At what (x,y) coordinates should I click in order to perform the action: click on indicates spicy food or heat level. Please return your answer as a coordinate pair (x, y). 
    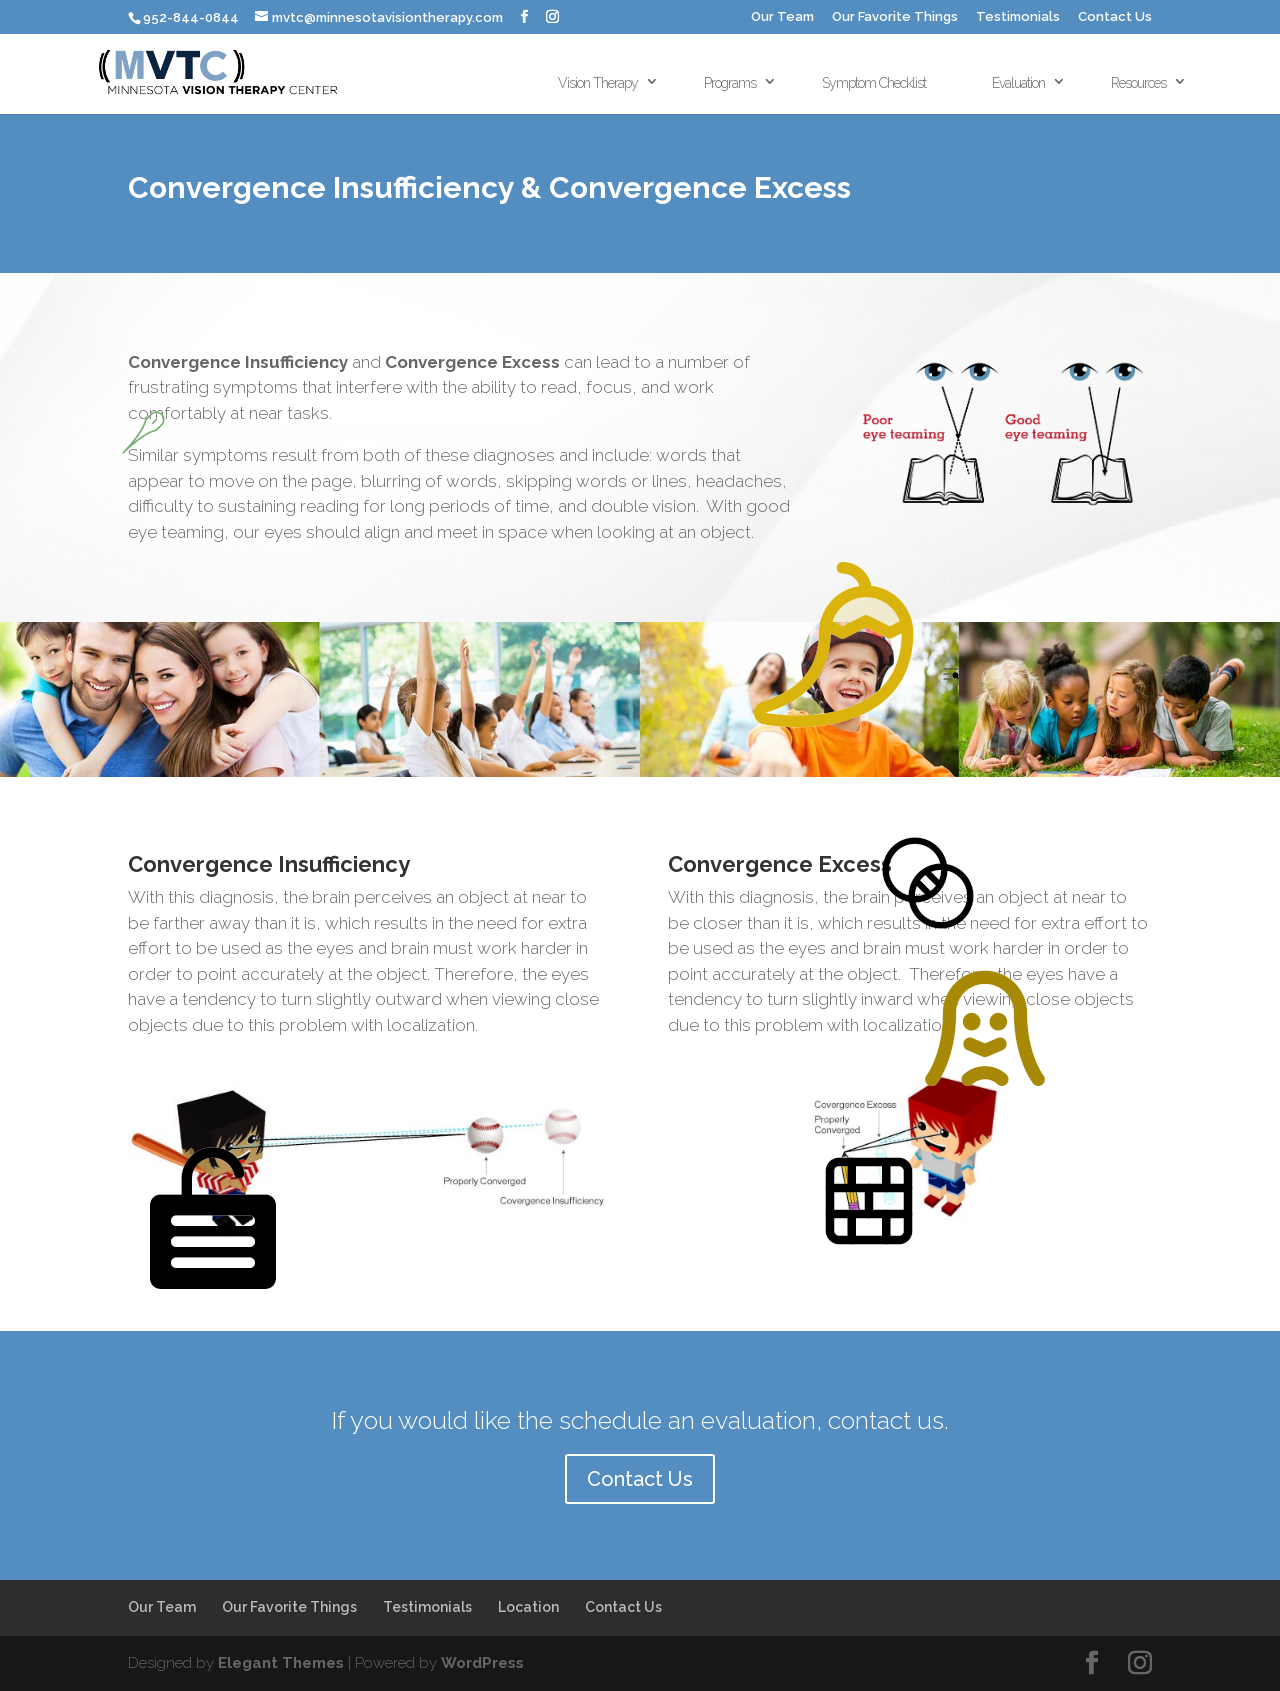
    Looking at the image, I should click on (842, 650).